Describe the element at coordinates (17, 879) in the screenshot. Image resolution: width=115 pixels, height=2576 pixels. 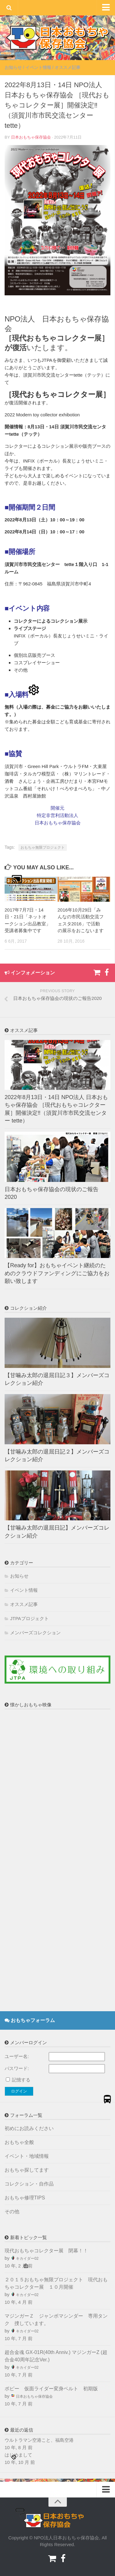
I see `indicates active connection to a casting device` at that location.